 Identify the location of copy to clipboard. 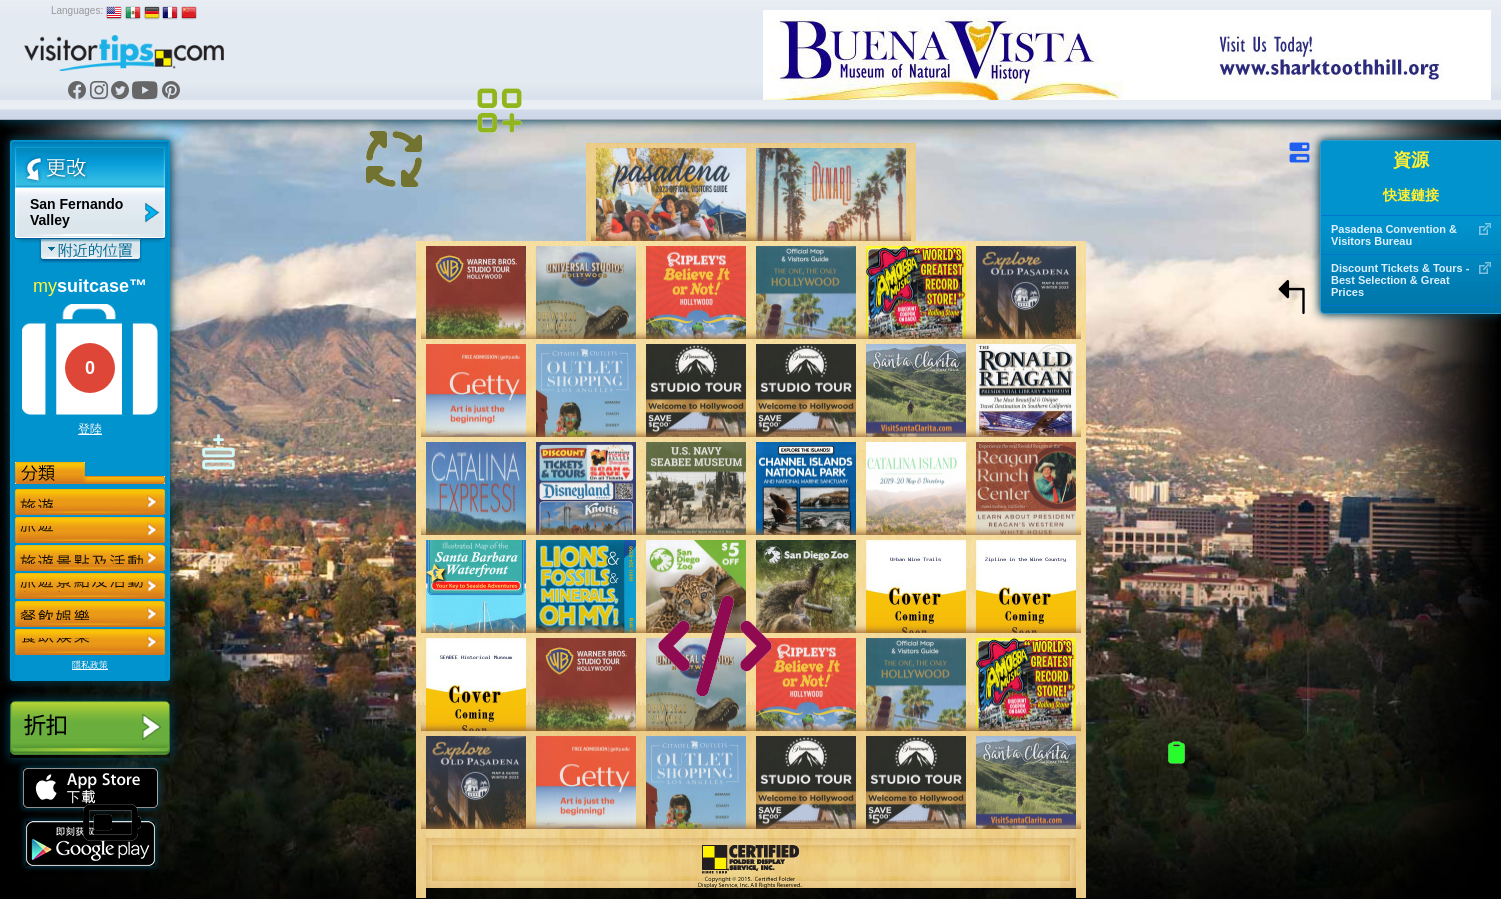
(1176, 752).